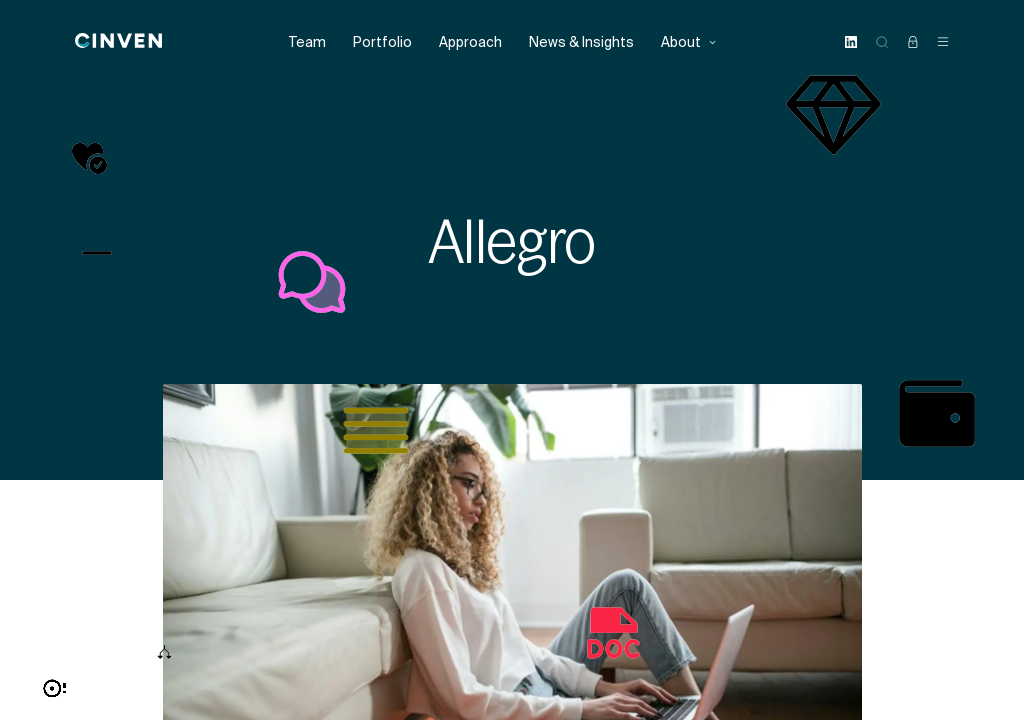 The height and width of the screenshot is (720, 1024). Describe the element at coordinates (89, 156) in the screenshot. I see `item added to favorites successfully` at that location.